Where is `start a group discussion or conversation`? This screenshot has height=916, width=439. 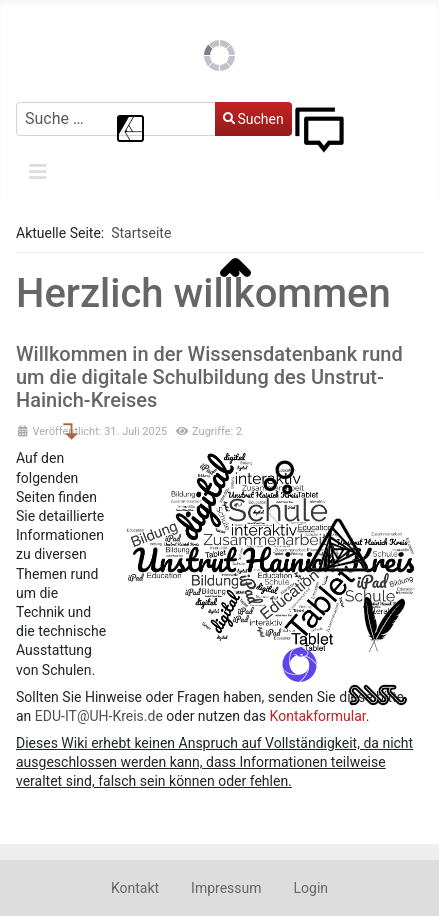 start a group discussion or conversation is located at coordinates (319, 129).